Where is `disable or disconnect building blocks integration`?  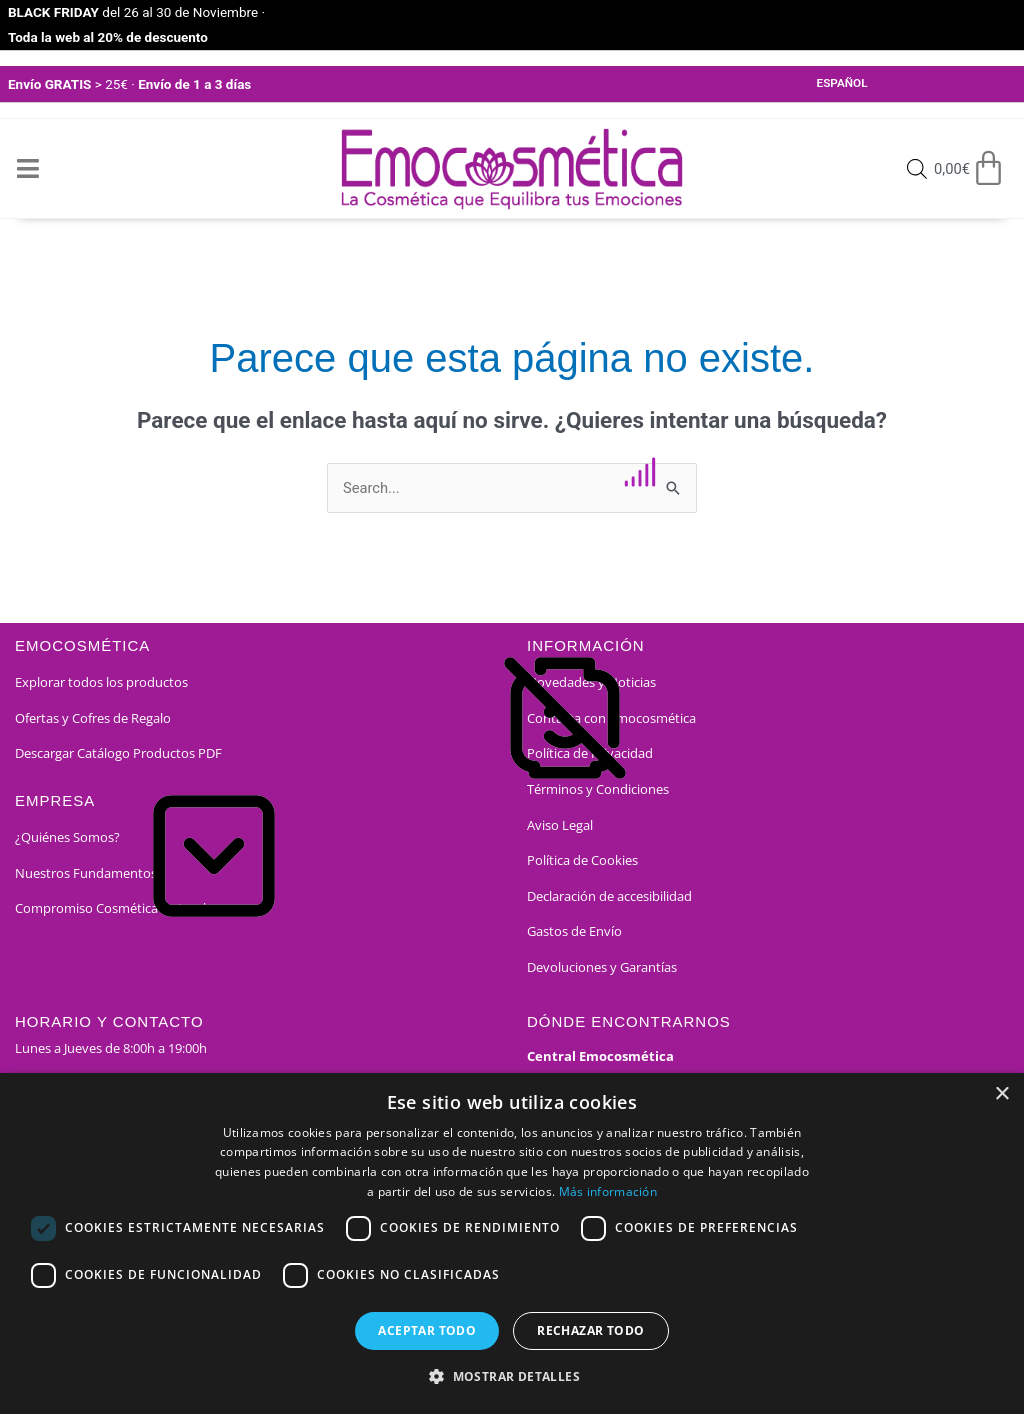
disable or disconnect building blocks integration is located at coordinates (565, 718).